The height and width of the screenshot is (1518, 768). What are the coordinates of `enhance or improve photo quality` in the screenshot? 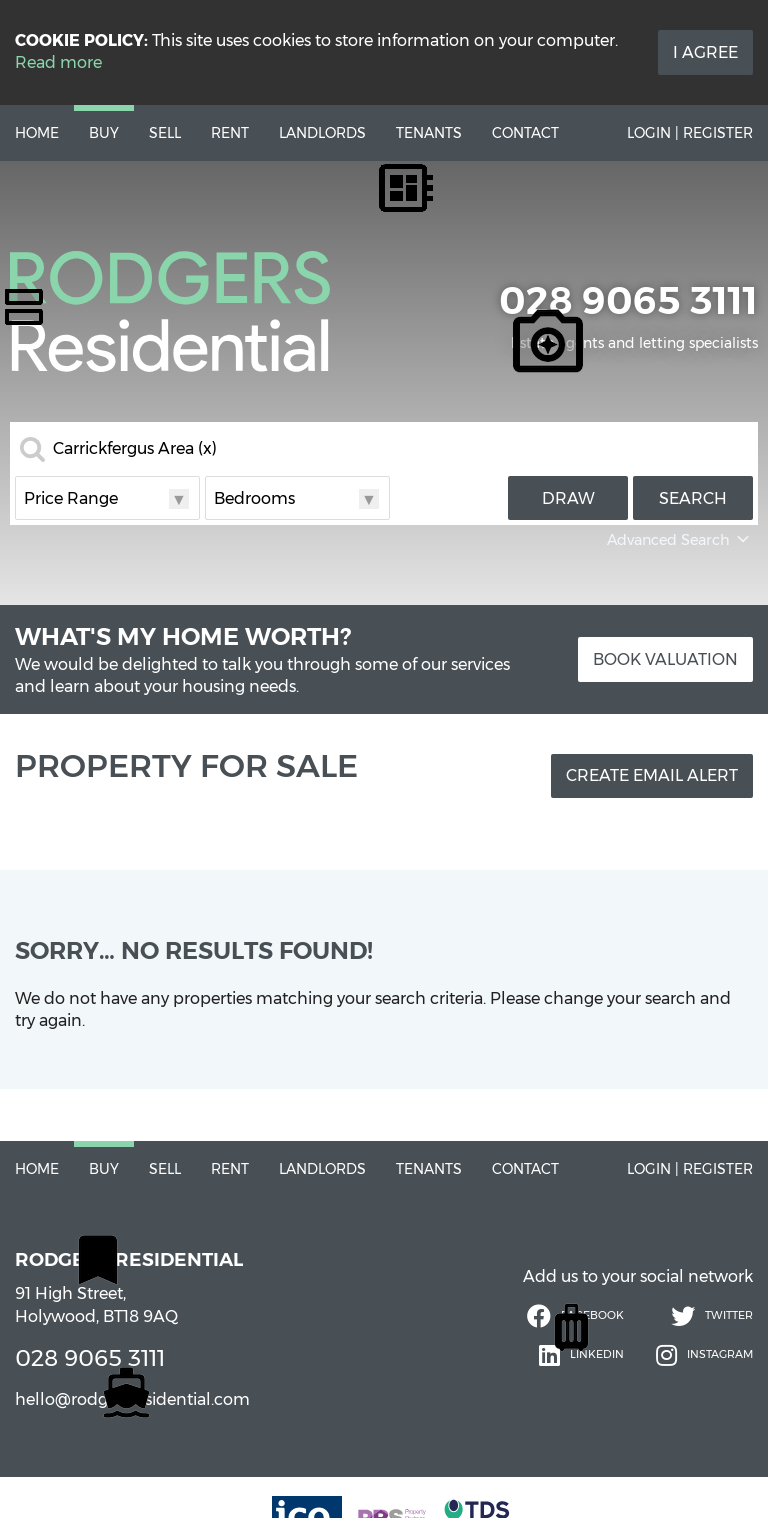 It's located at (548, 341).